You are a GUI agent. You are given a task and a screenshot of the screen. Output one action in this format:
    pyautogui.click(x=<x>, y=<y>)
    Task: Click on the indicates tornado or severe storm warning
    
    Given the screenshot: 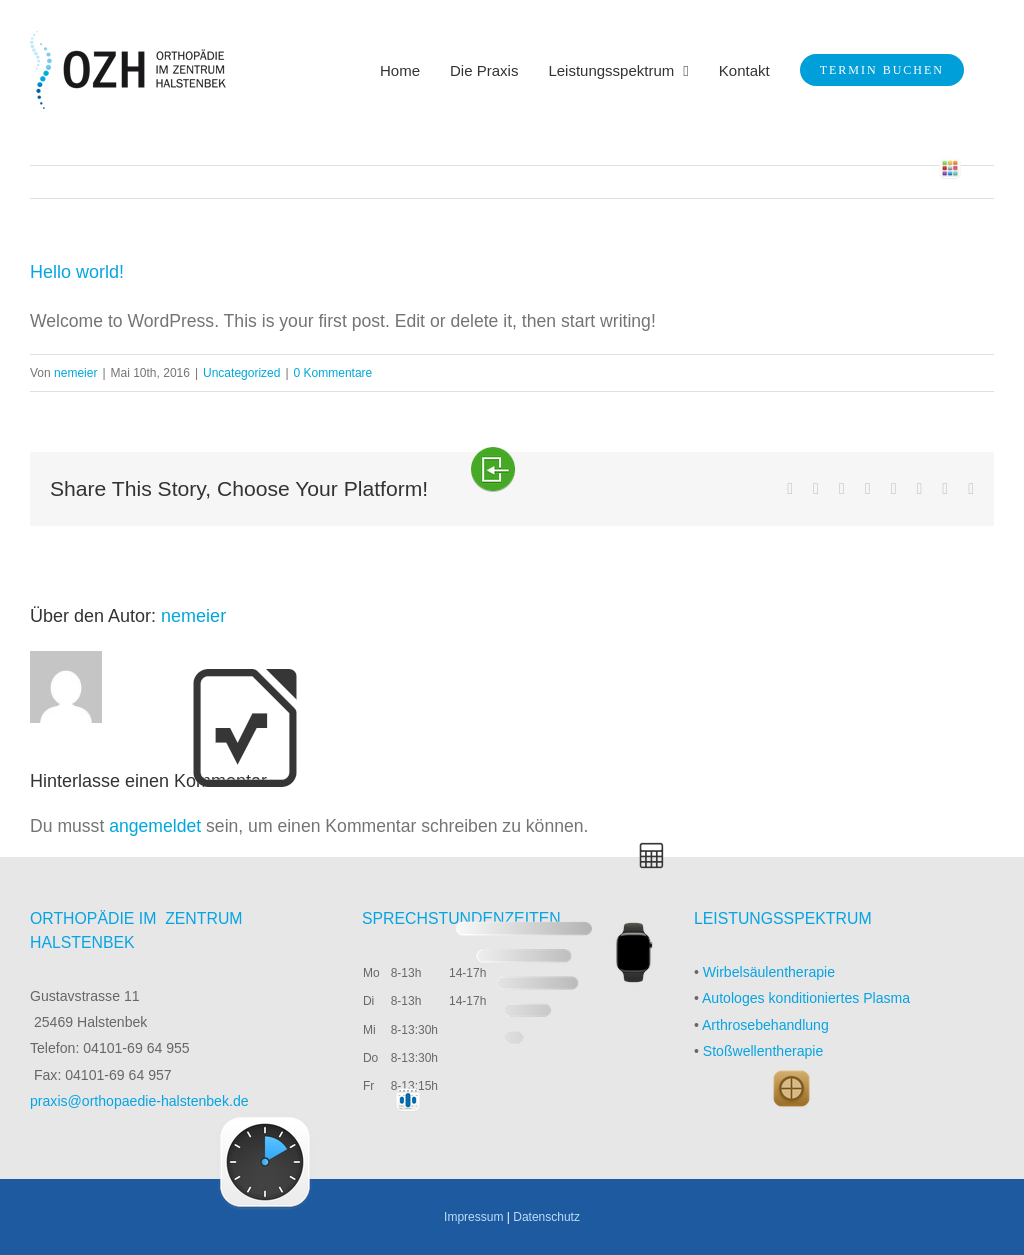 What is the action you would take?
    pyautogui.click(x=524, y=983)
    